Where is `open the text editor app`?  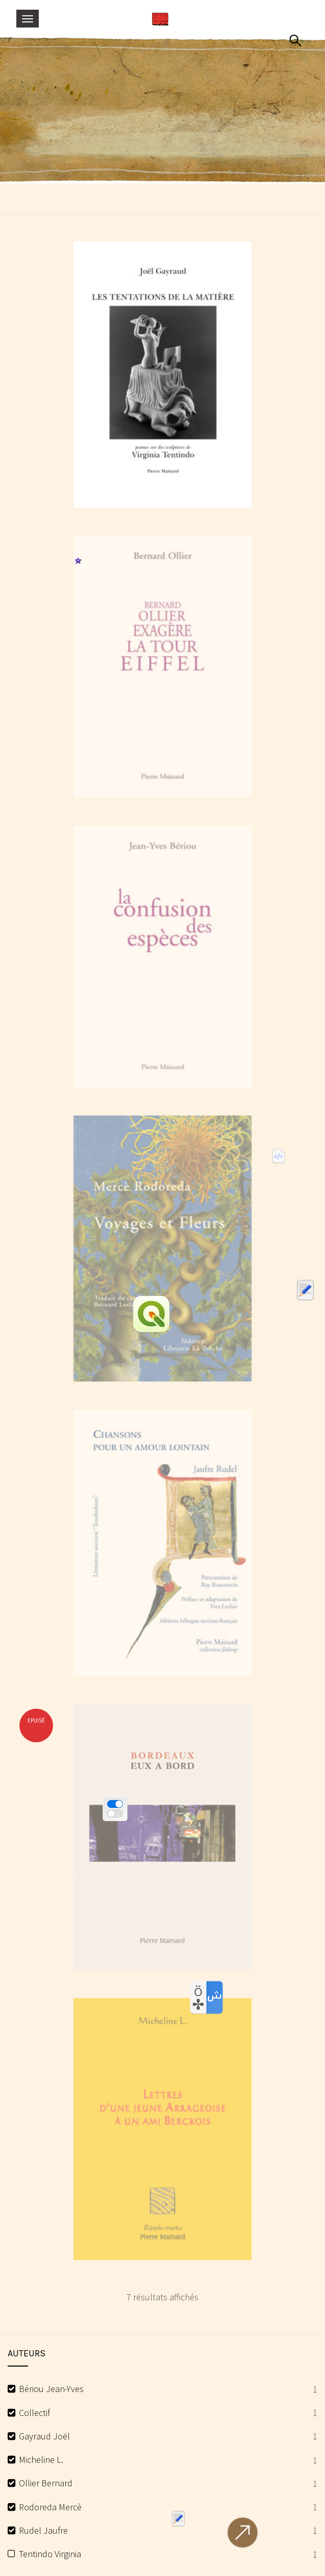
open the text editor app is located at coordinates (178, 2518).